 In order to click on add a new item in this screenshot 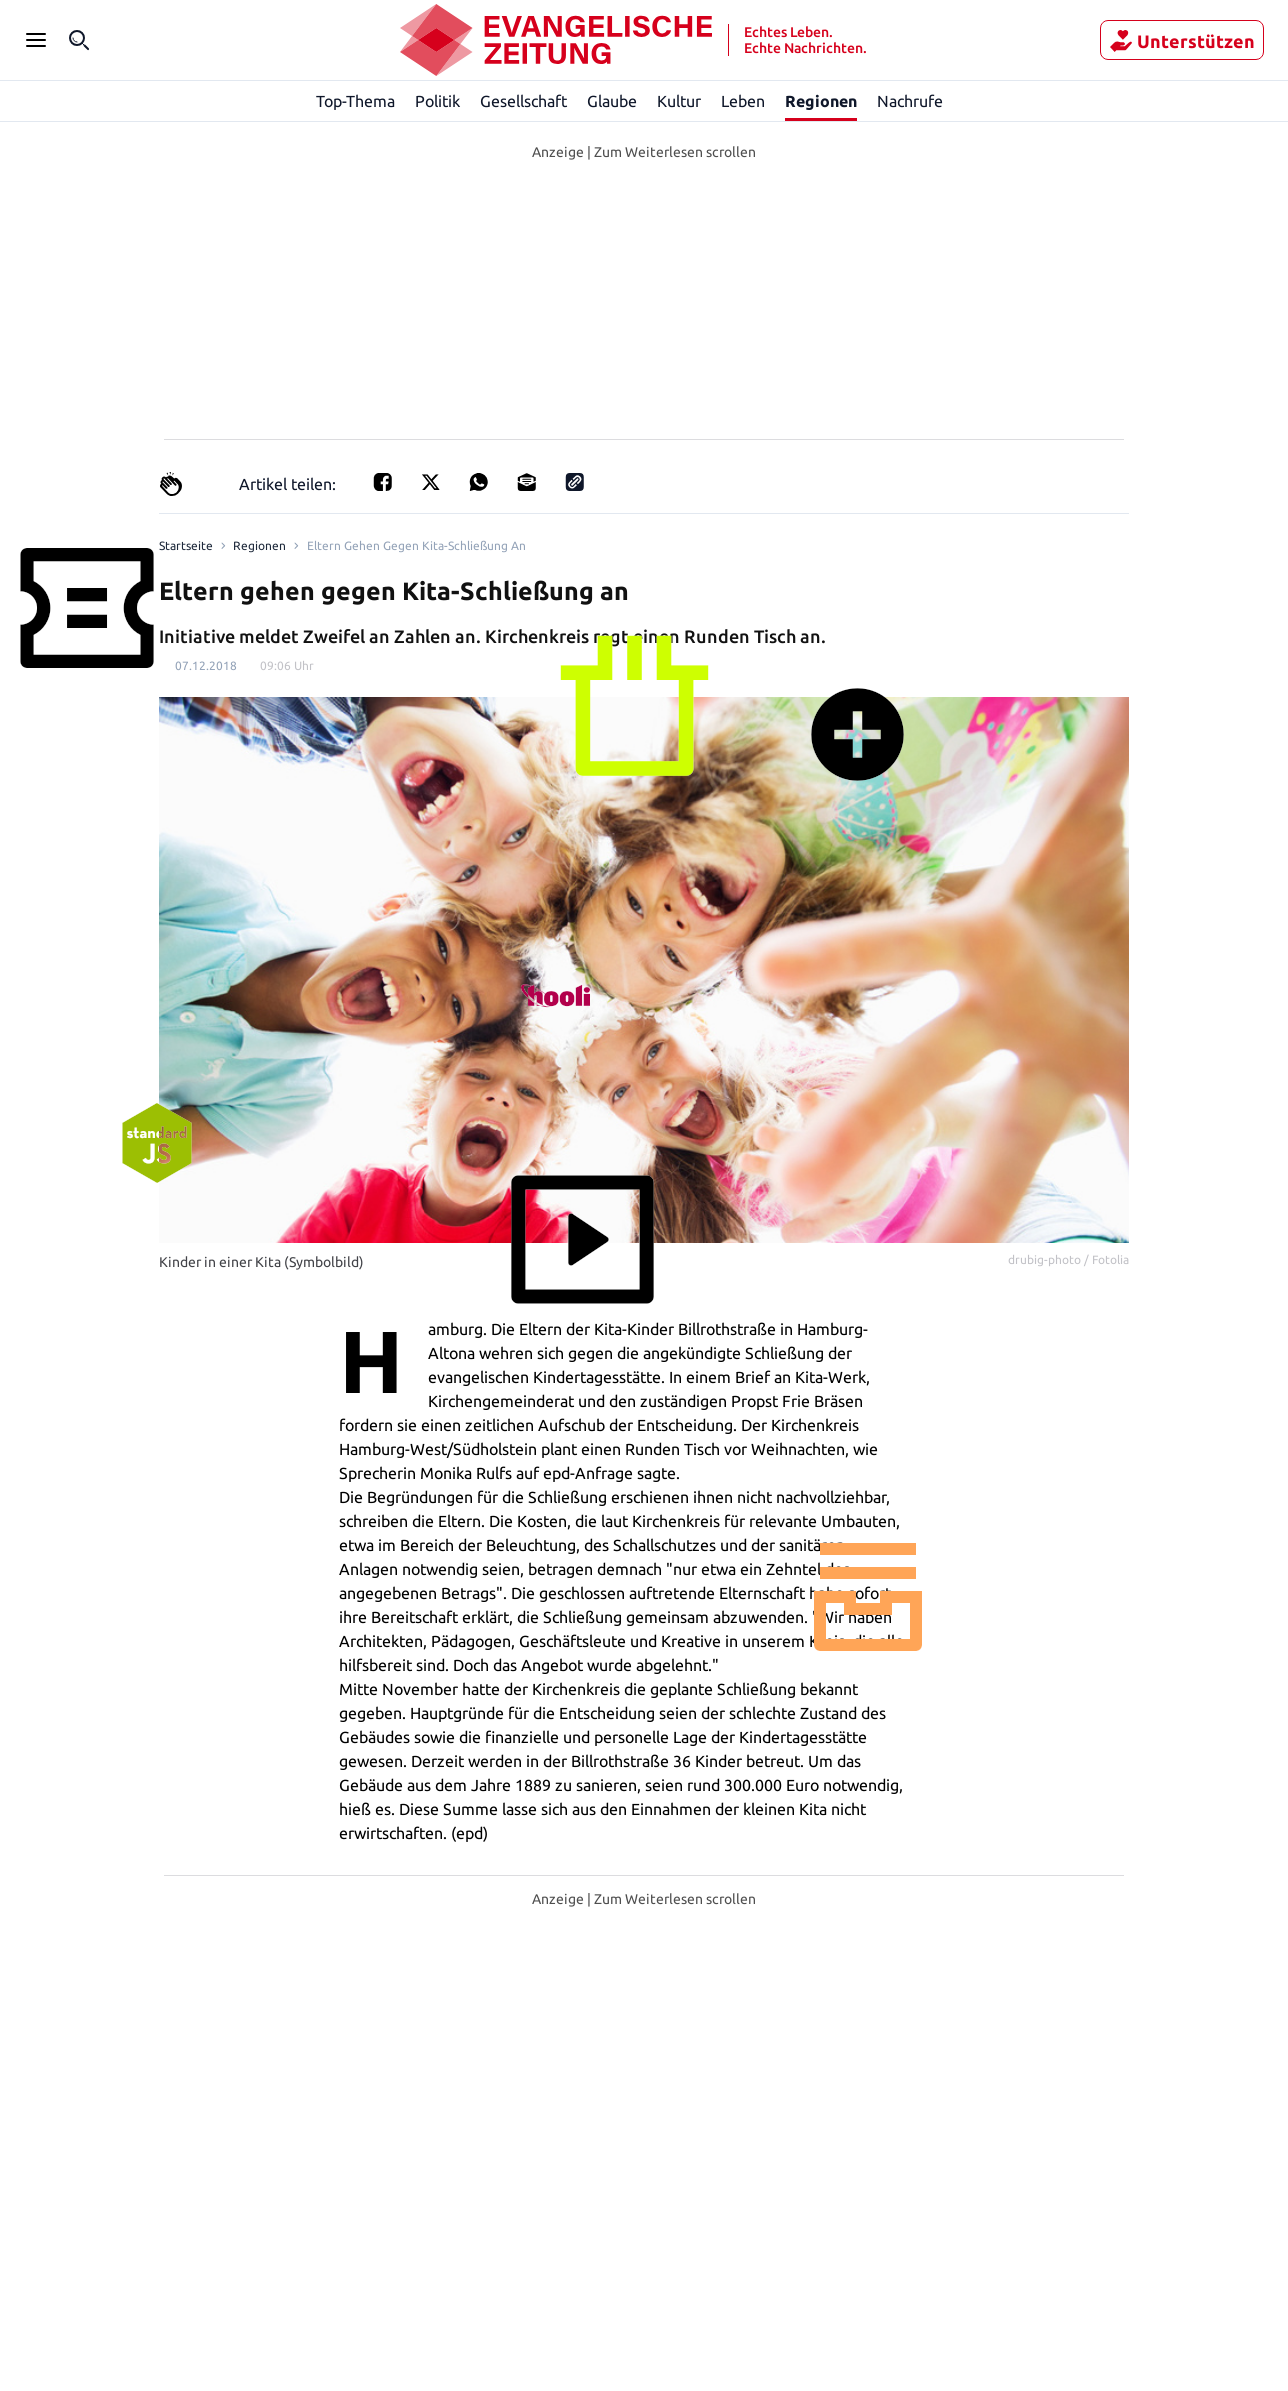, I will do `click(857, 734)`.